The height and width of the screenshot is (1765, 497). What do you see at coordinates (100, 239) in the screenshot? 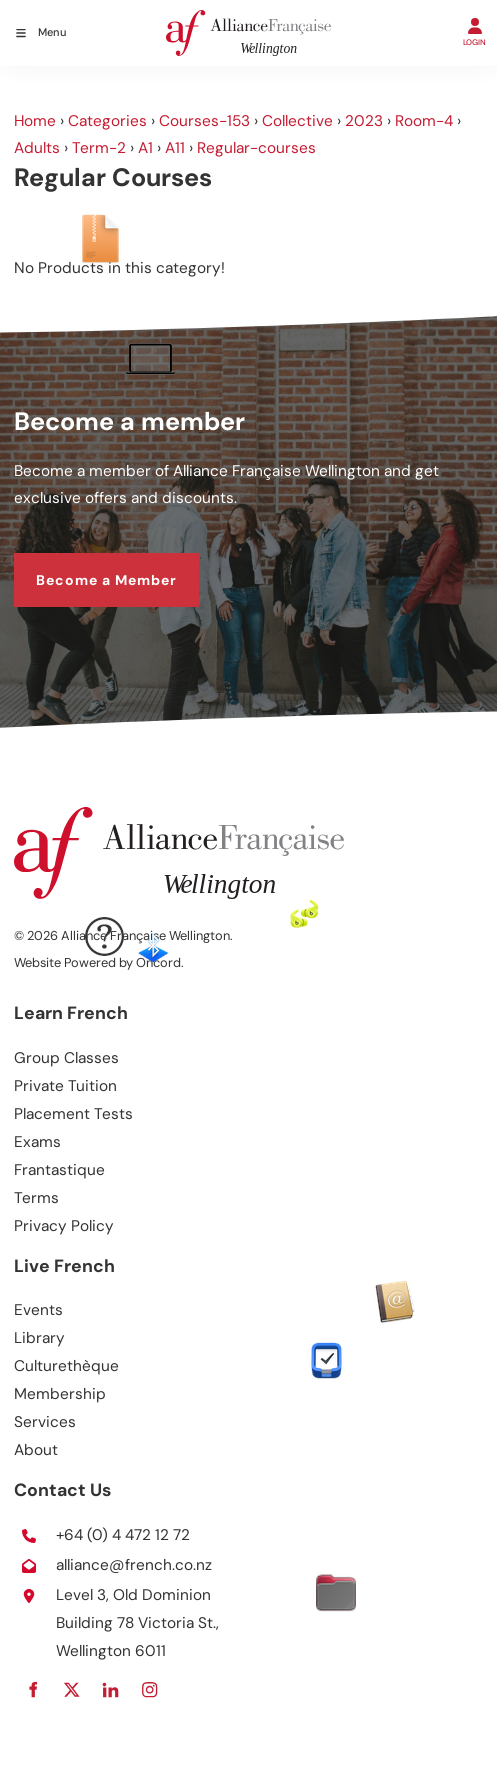
I see `a compressed or archived file package` at bounding box center [100, 239].